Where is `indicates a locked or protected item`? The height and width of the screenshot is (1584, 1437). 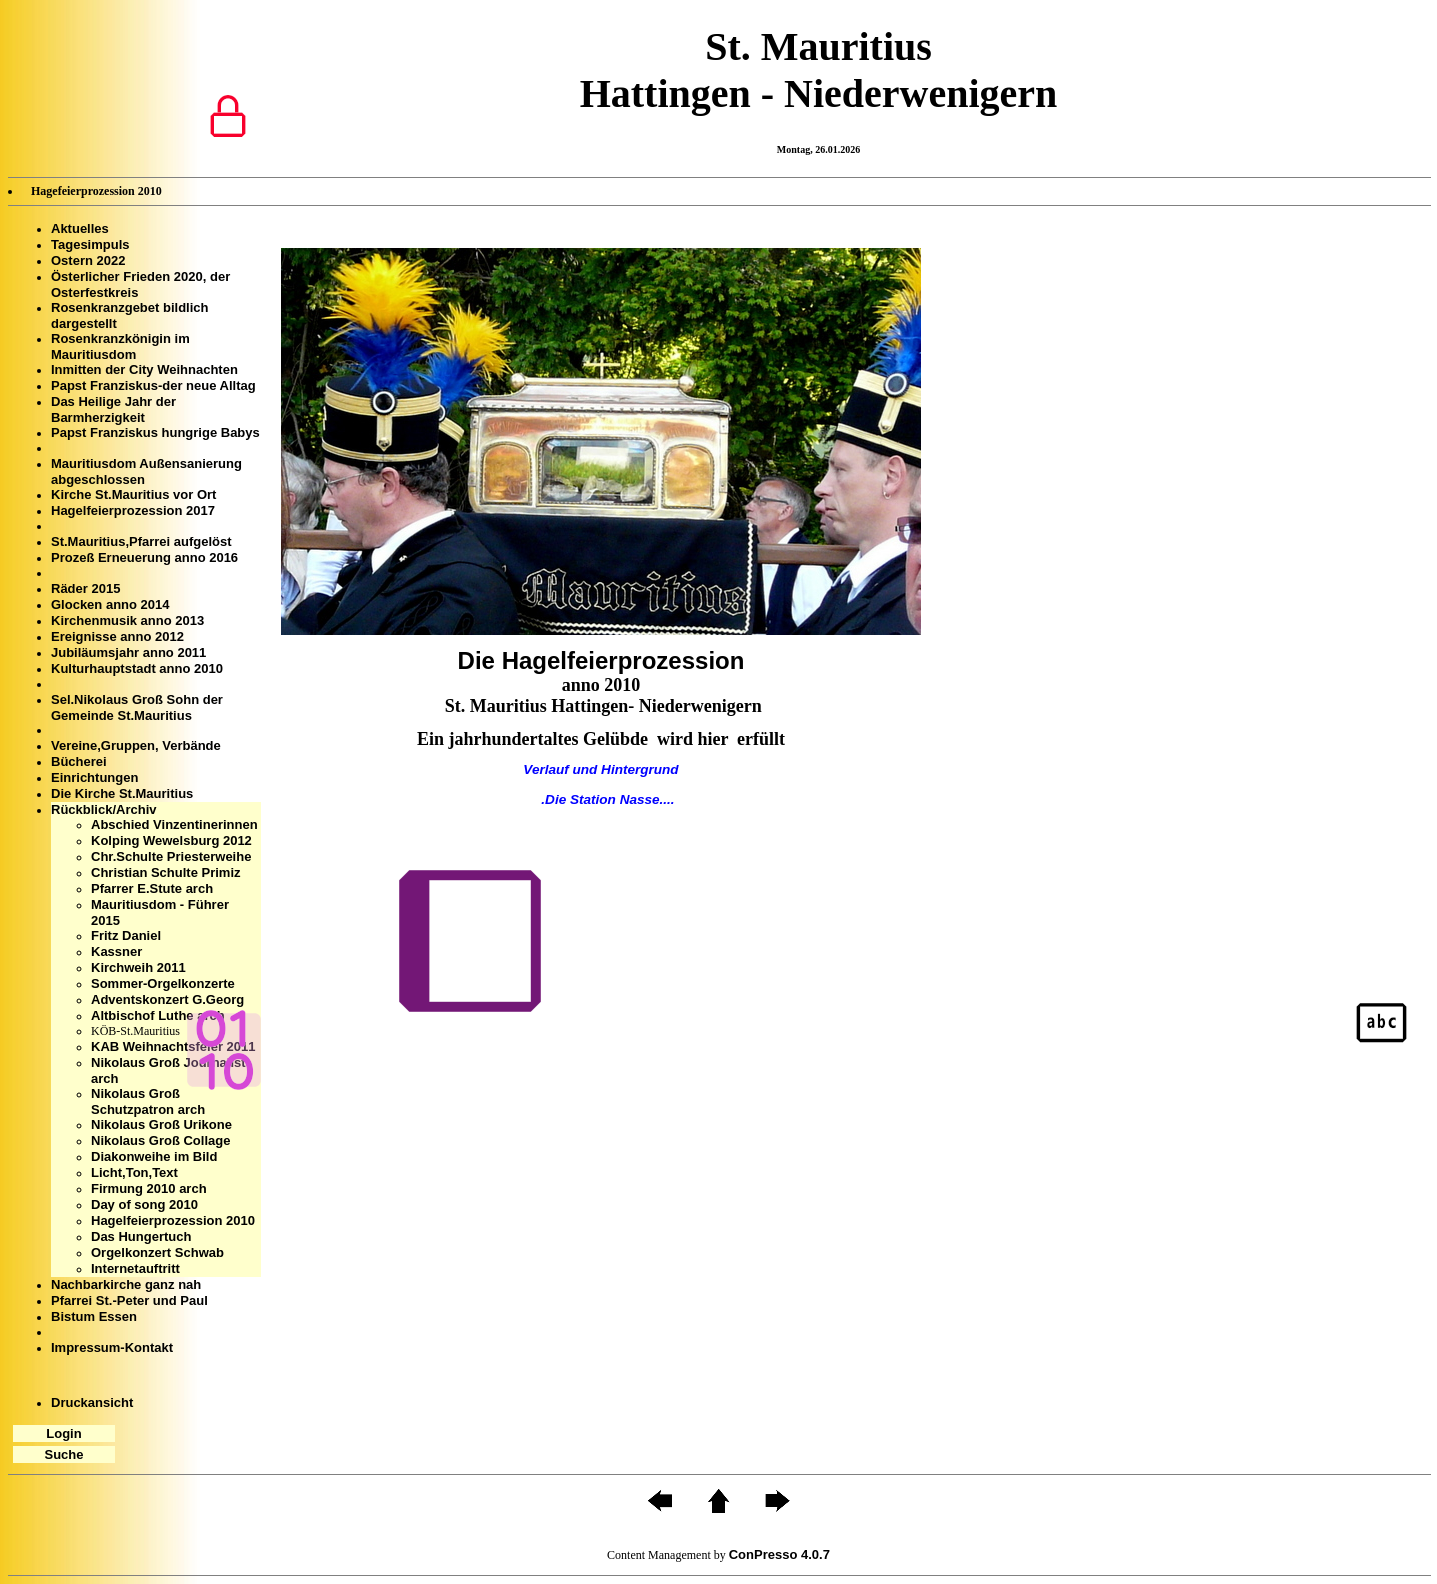
indicates a locked or protected item is located at coordinates (228, 116).